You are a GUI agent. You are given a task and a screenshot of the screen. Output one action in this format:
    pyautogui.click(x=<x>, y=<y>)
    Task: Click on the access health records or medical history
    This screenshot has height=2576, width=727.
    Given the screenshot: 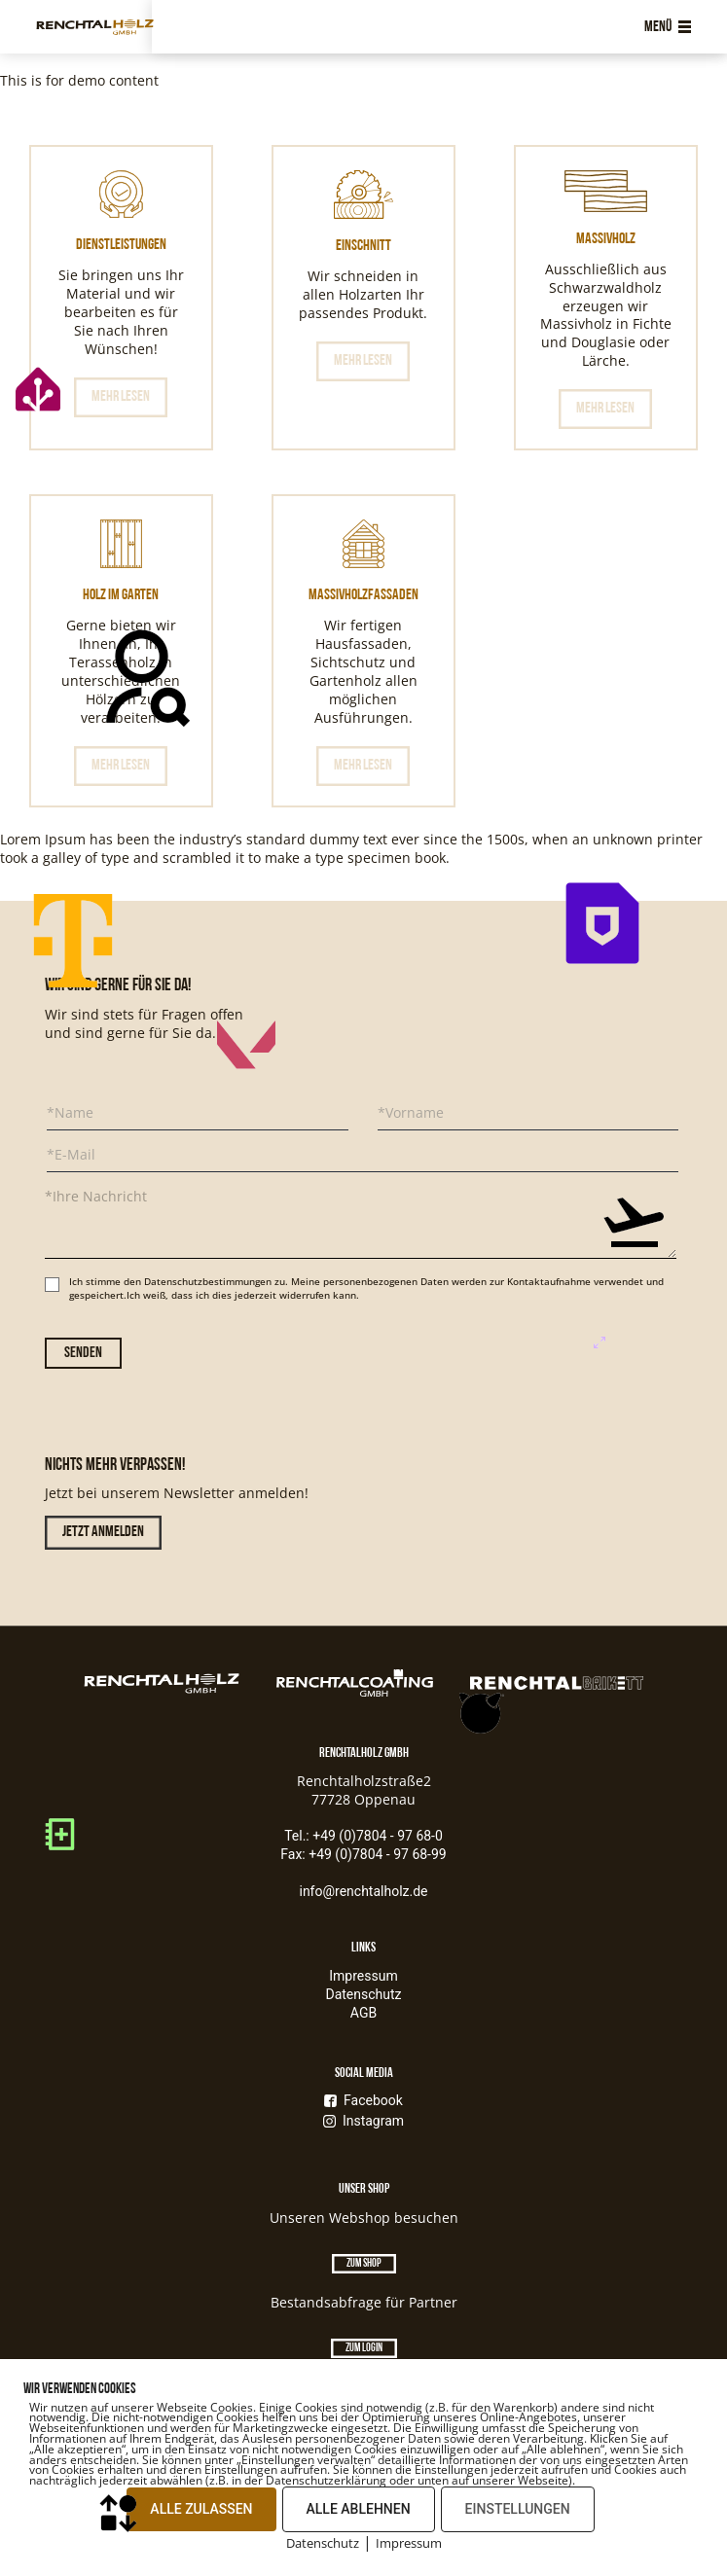 What is the action you would take?
    pyautogui.click(x=59, y=1834)
    